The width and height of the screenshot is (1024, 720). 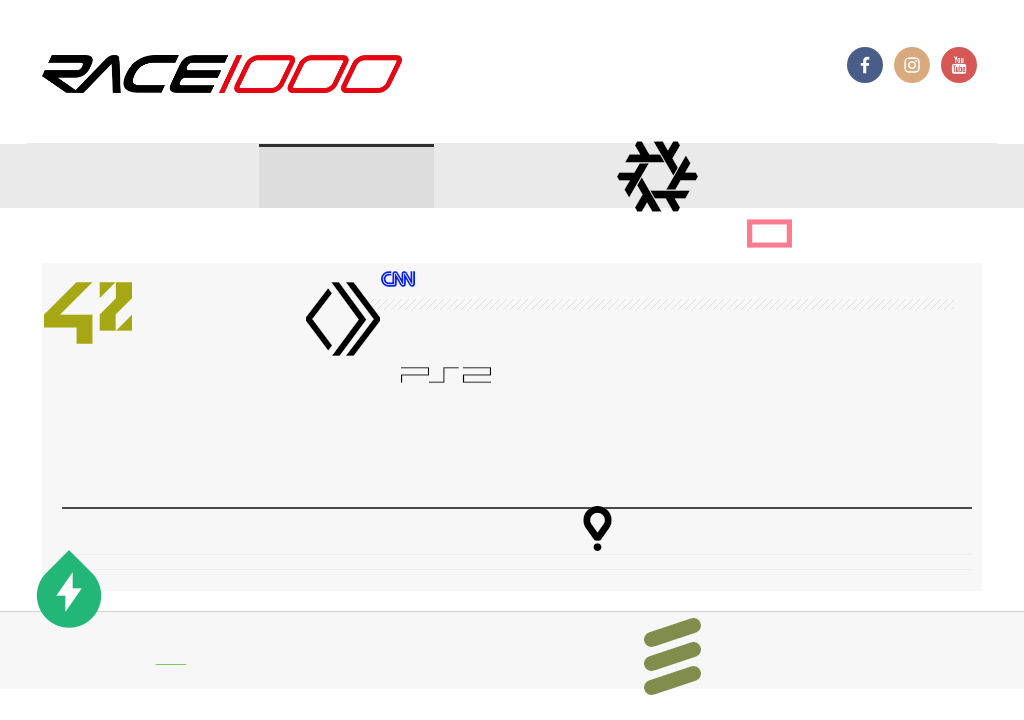 I want to click on 42 coding school logo, so click(x=88, y=313).